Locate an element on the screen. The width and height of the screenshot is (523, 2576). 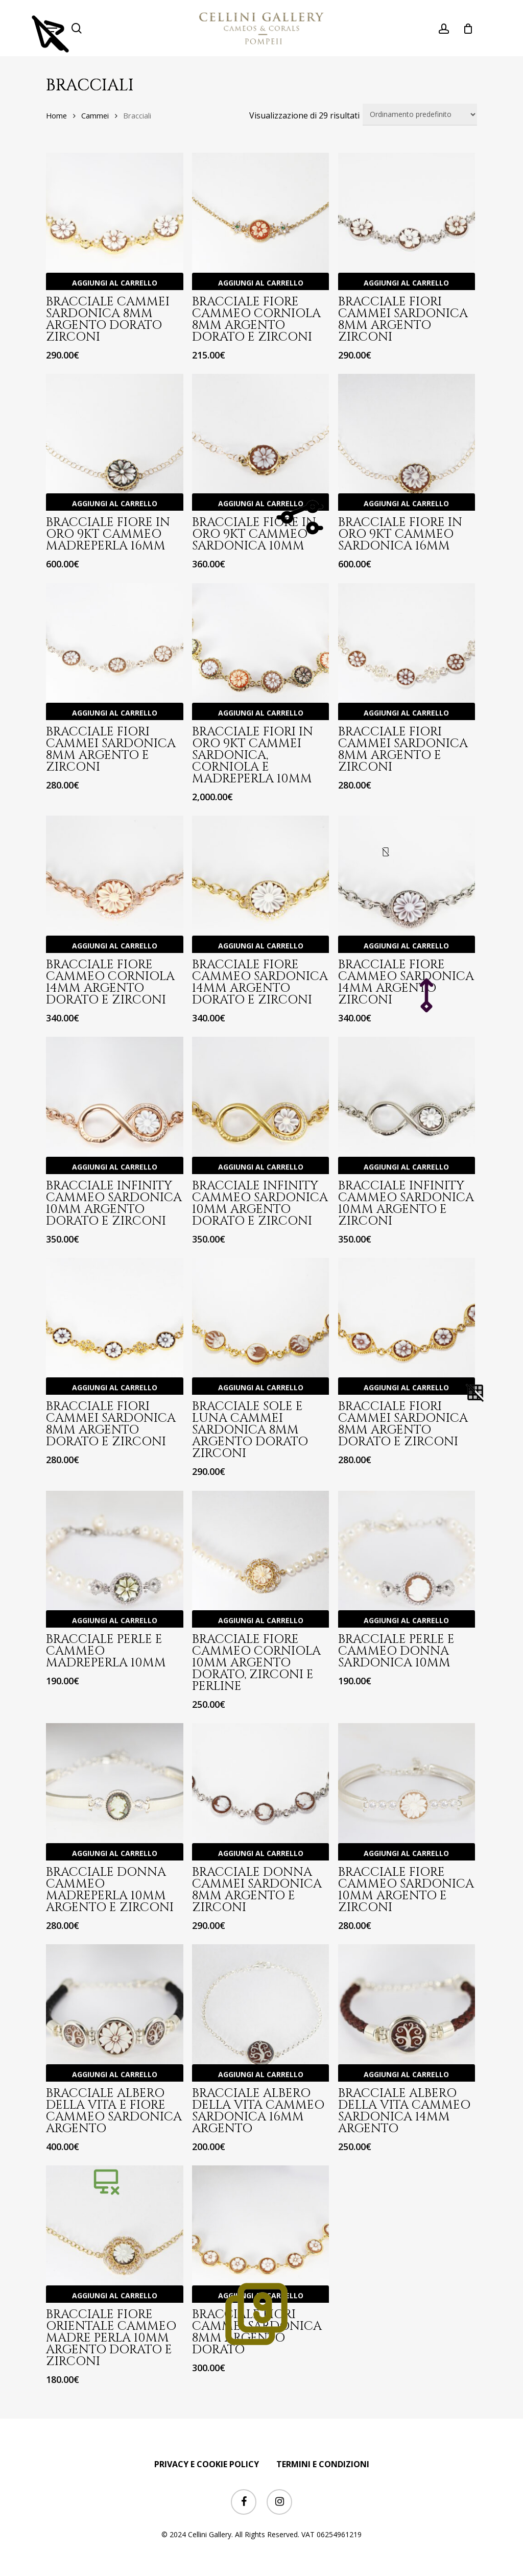
switch between circuit paths or connections is located at coordinates (300, 517).